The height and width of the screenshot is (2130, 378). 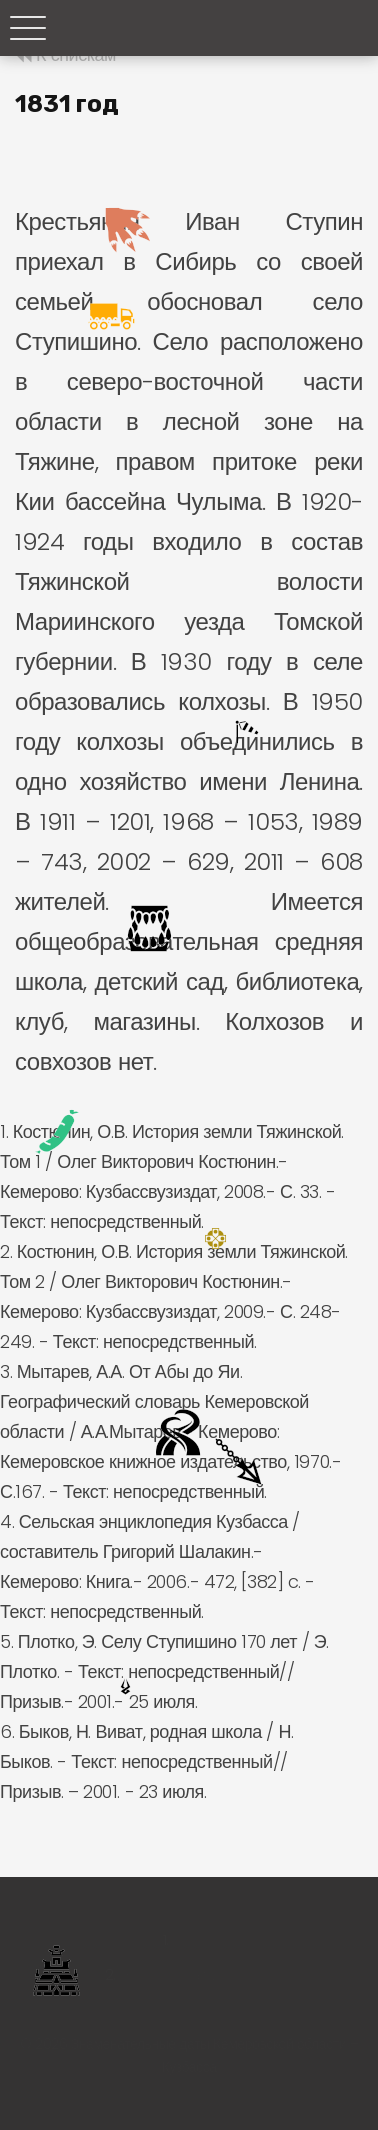 What do you see at coordinates (149, 928) in the screenshot?
I see `view dental health or teeth status` at bounding box center [149, 928].